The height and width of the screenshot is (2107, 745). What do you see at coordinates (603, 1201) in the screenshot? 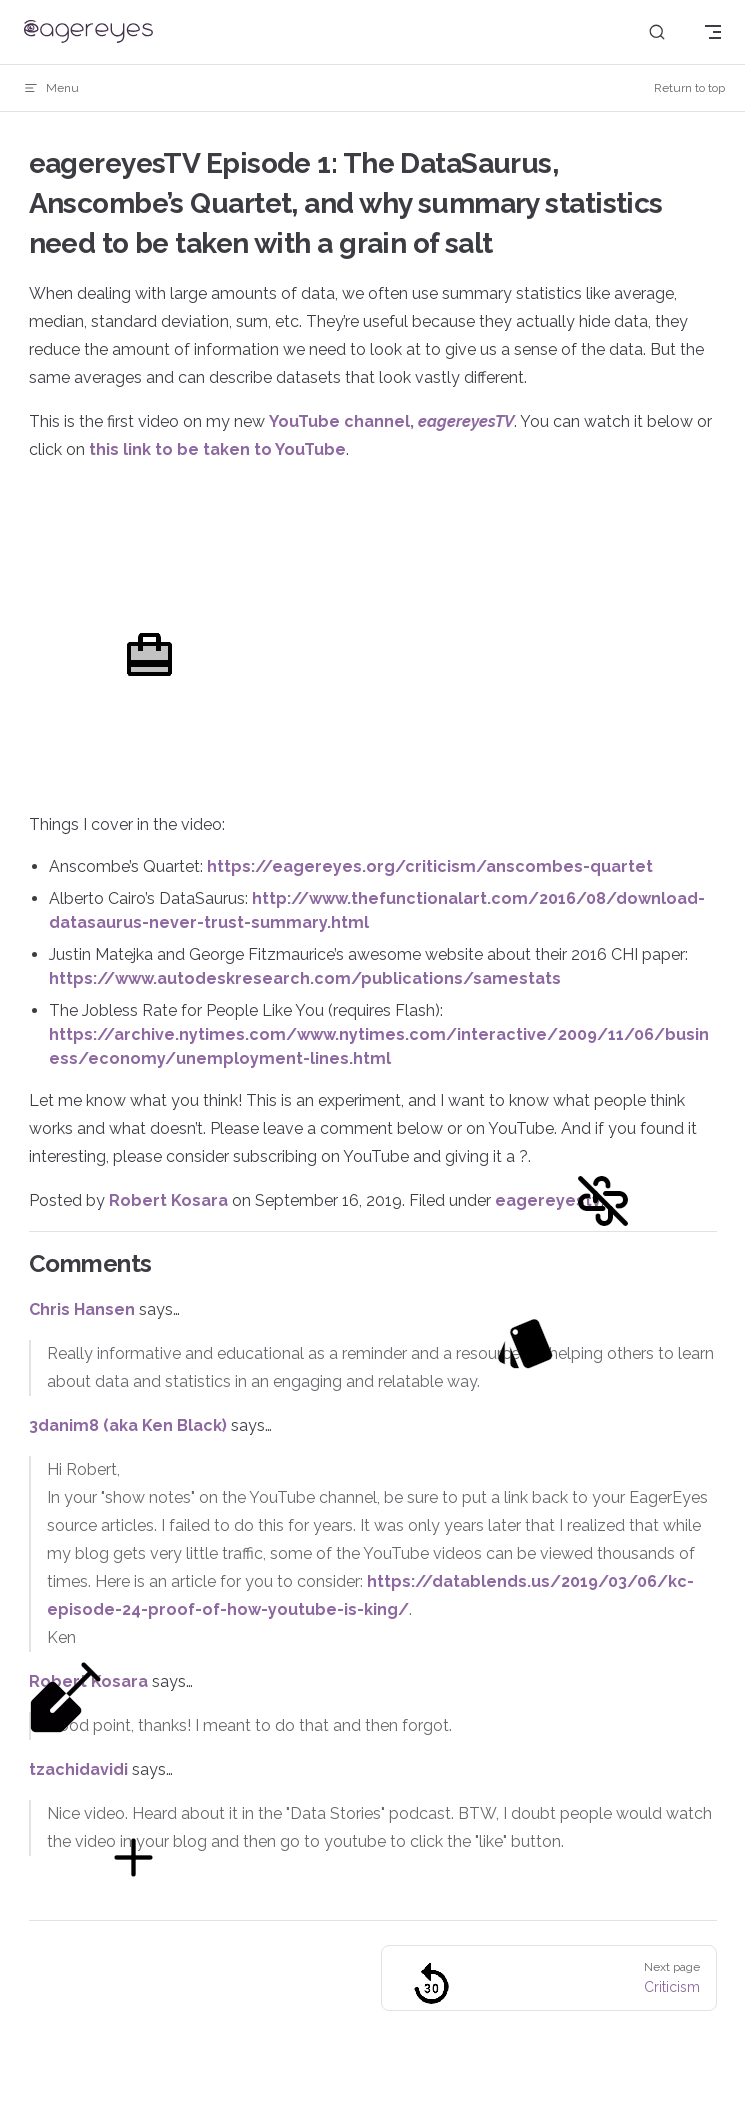
I see `api connection disabled` at bounding box center [603, 1201].